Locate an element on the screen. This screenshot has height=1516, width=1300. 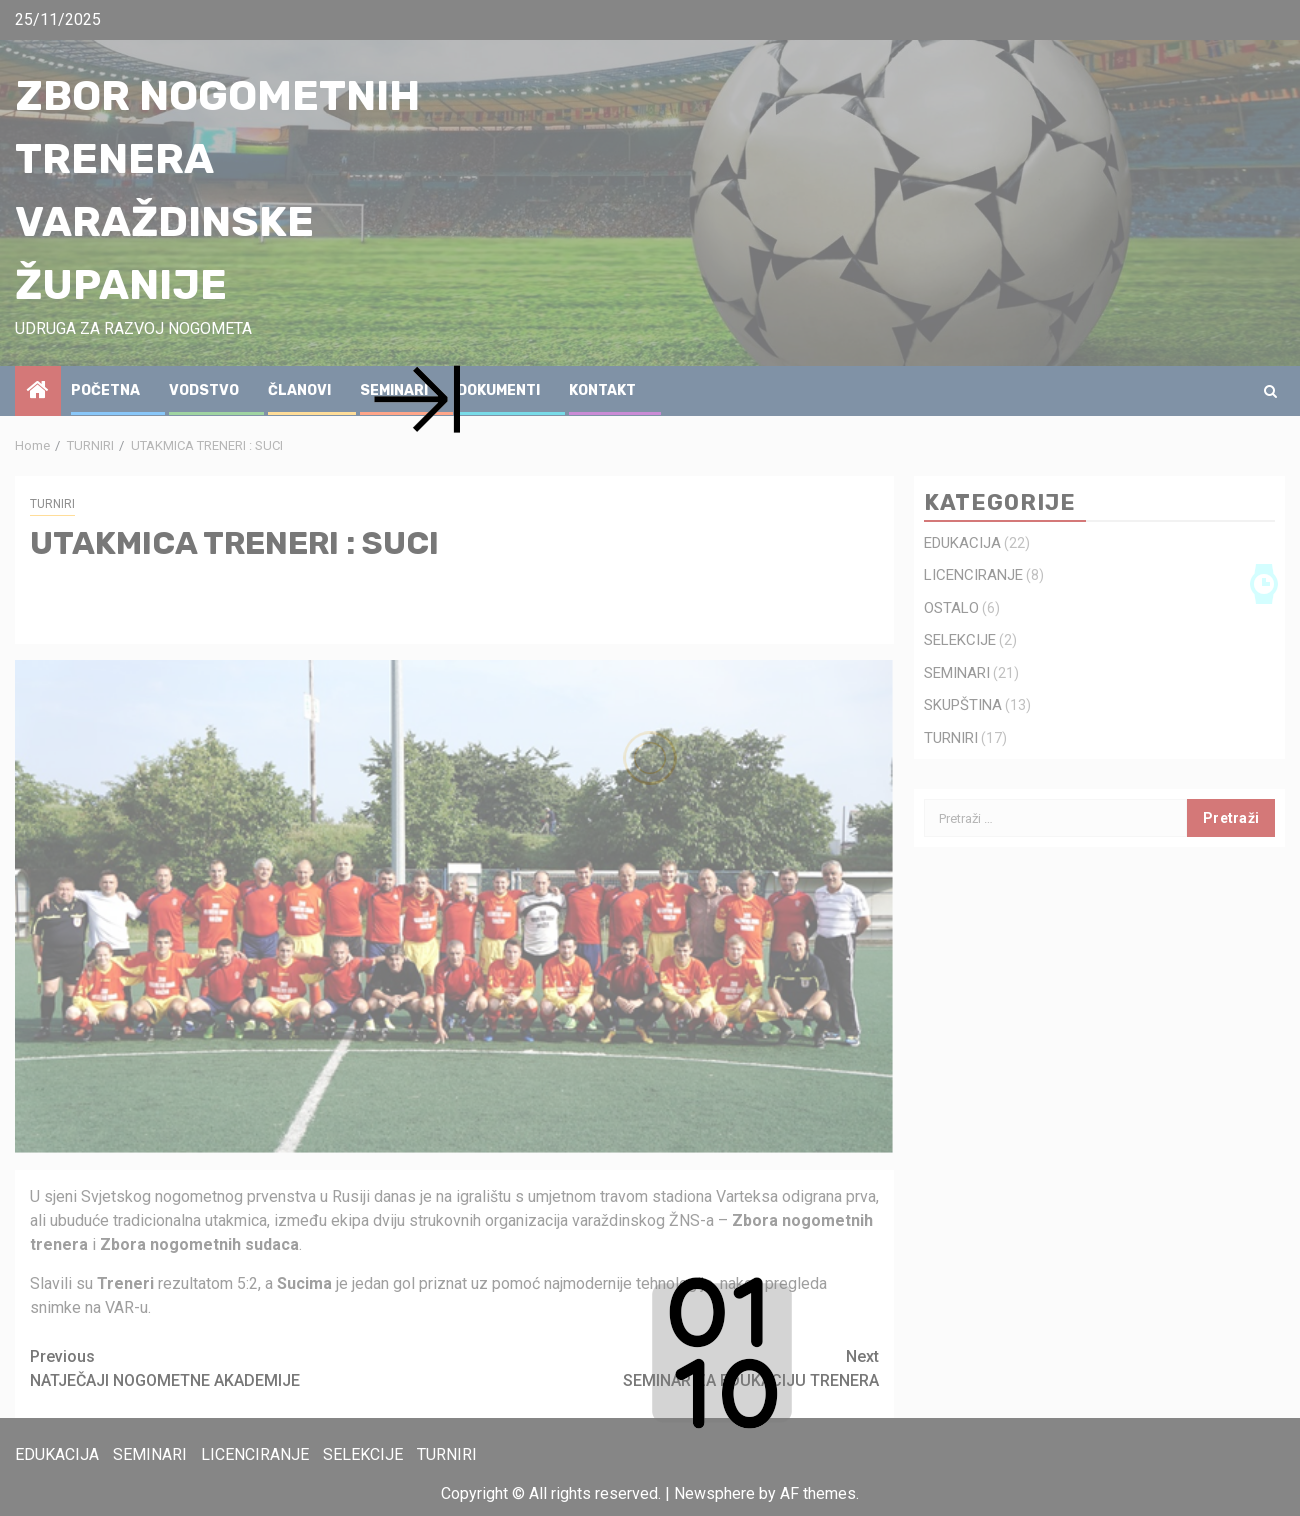
view time or clock settings is located at coordinates (1264, 584).